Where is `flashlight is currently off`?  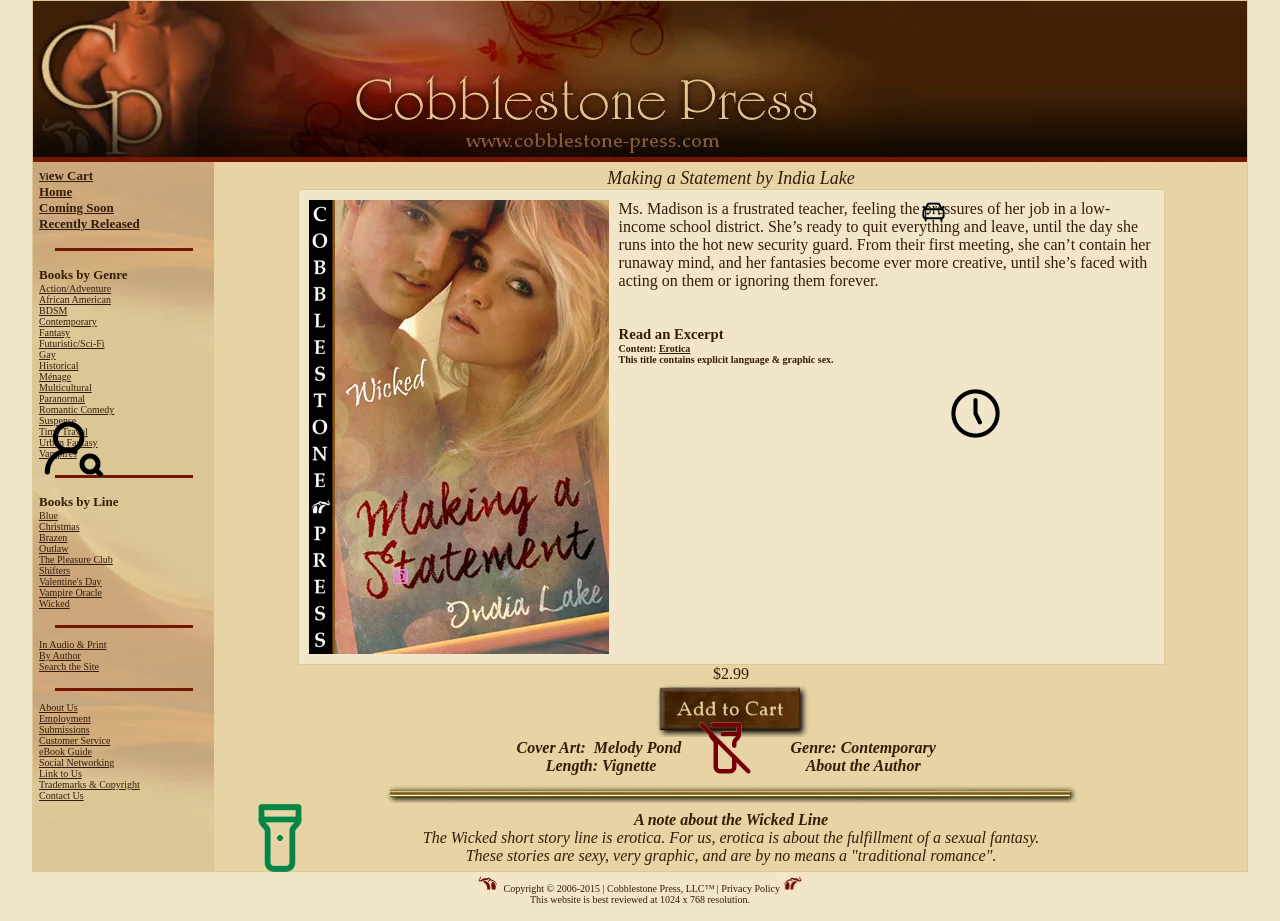 flashlight is currently off is located at coordinates (725, 748).